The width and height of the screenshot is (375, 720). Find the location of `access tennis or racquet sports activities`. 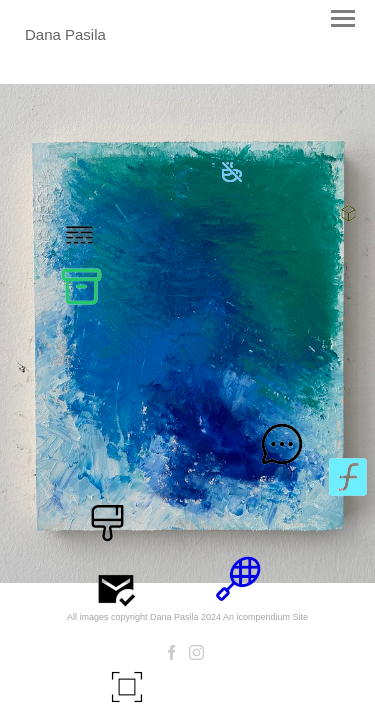

access tennis or racquet sports activities is located at coordinates (237, 579).